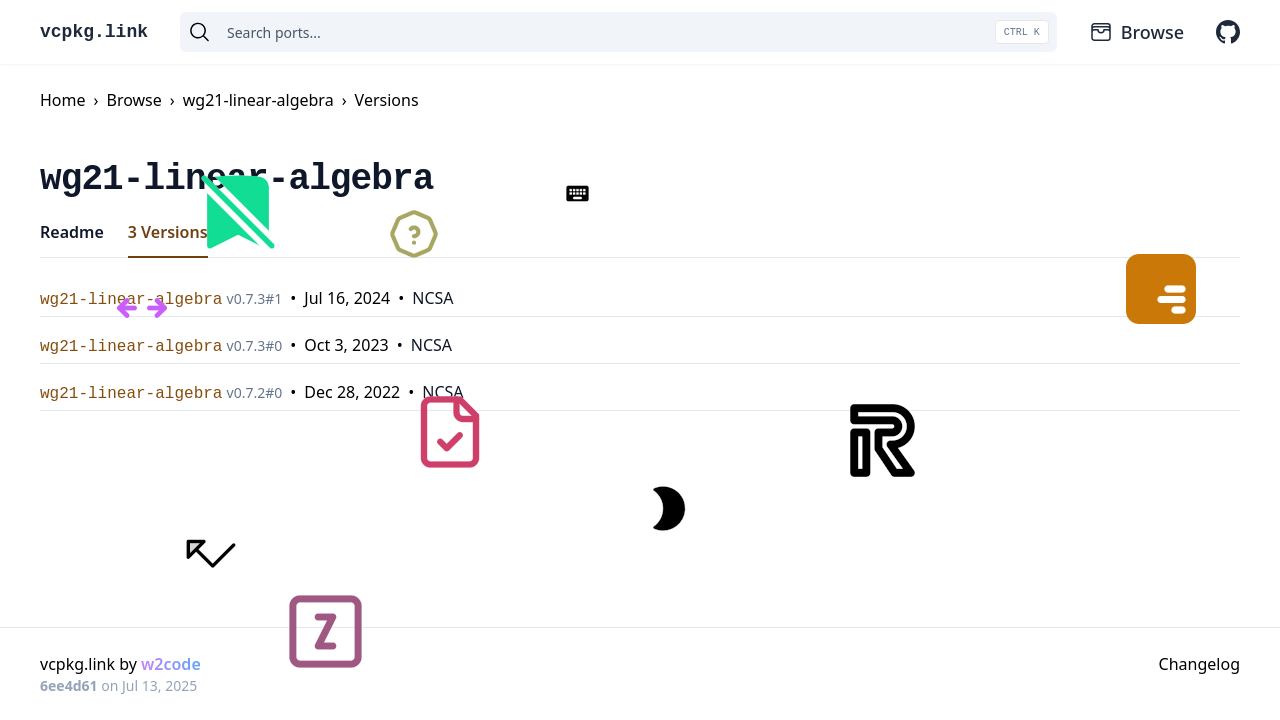 This screenshot has height=720, width=1280. I want to click on open the Revolut banking app, so click(882, 440).